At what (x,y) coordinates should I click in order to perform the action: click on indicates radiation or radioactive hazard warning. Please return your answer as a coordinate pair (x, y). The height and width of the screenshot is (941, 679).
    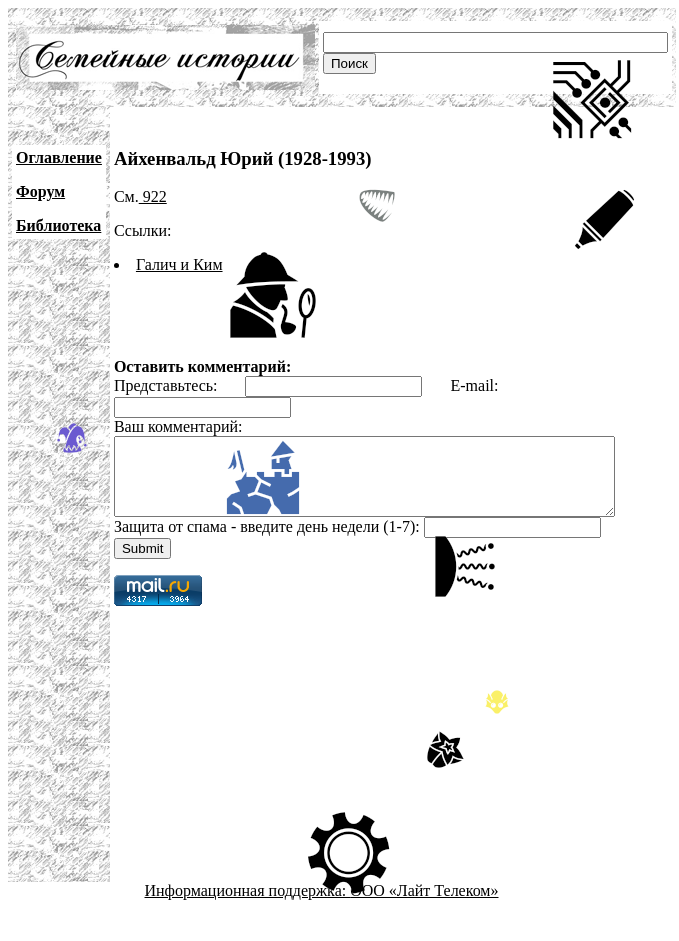
    Looking at the image, I should click on (465, 566).